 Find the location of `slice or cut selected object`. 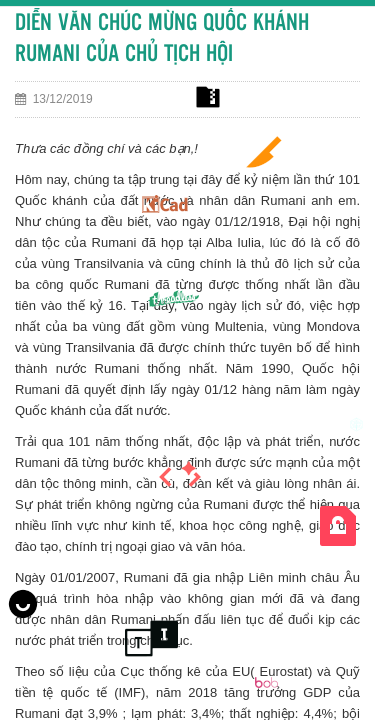

slice or cut selected object is located at coordinates (266, 152).